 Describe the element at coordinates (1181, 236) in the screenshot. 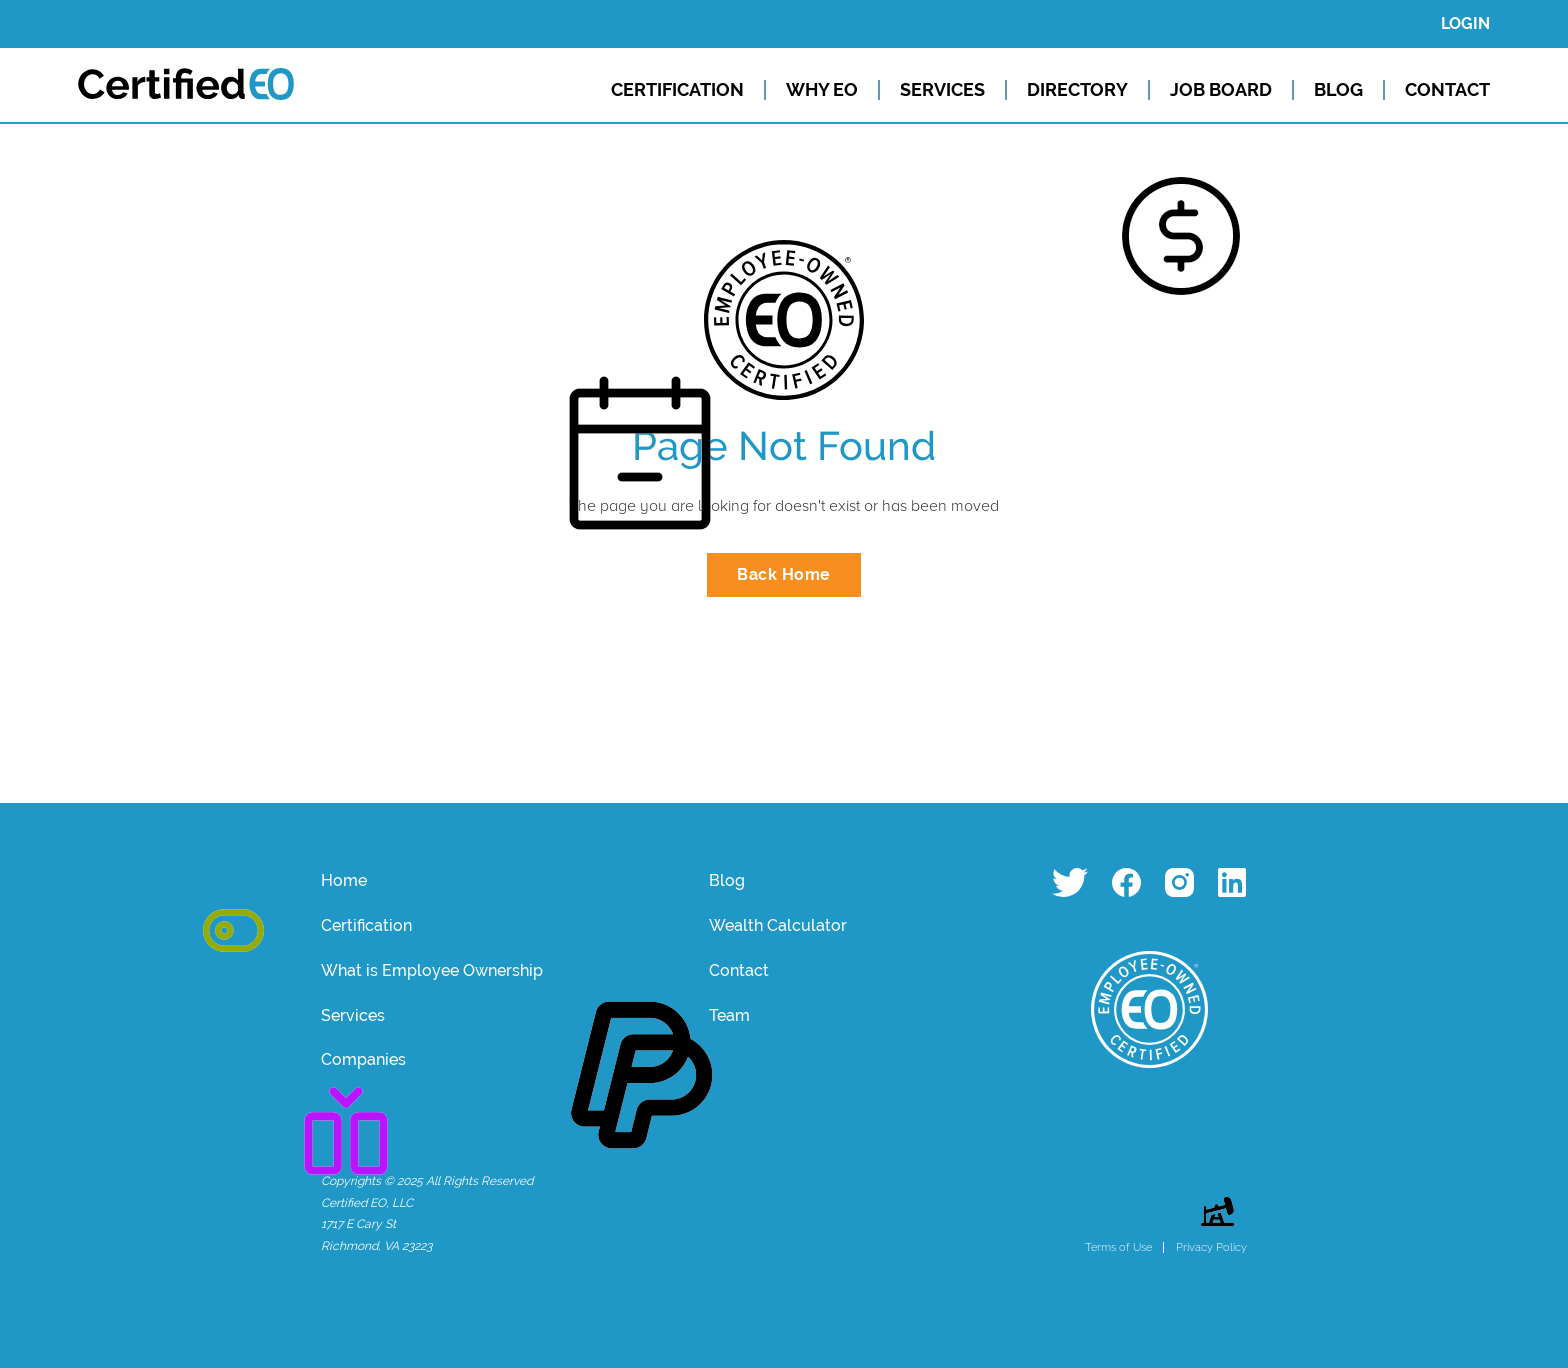

I see `view account balance or financial summary` at that location.